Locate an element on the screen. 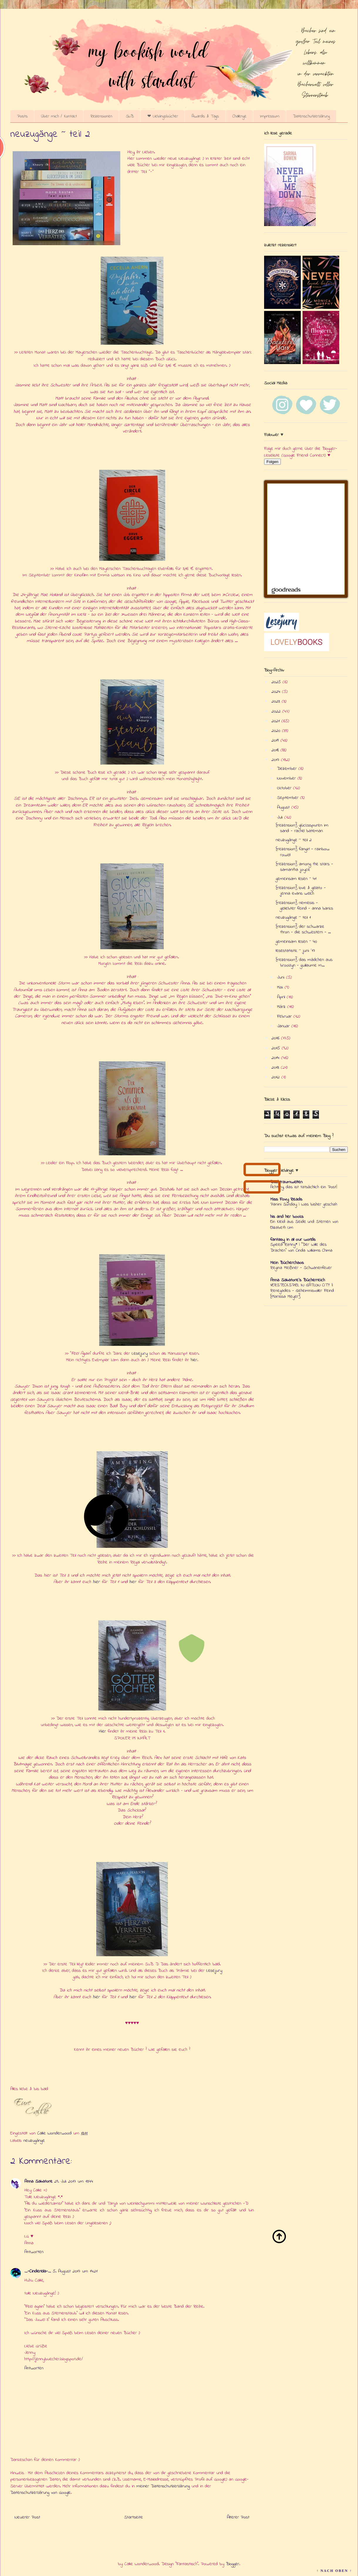  switch to row view layout is located at coordinates (262, 1178).